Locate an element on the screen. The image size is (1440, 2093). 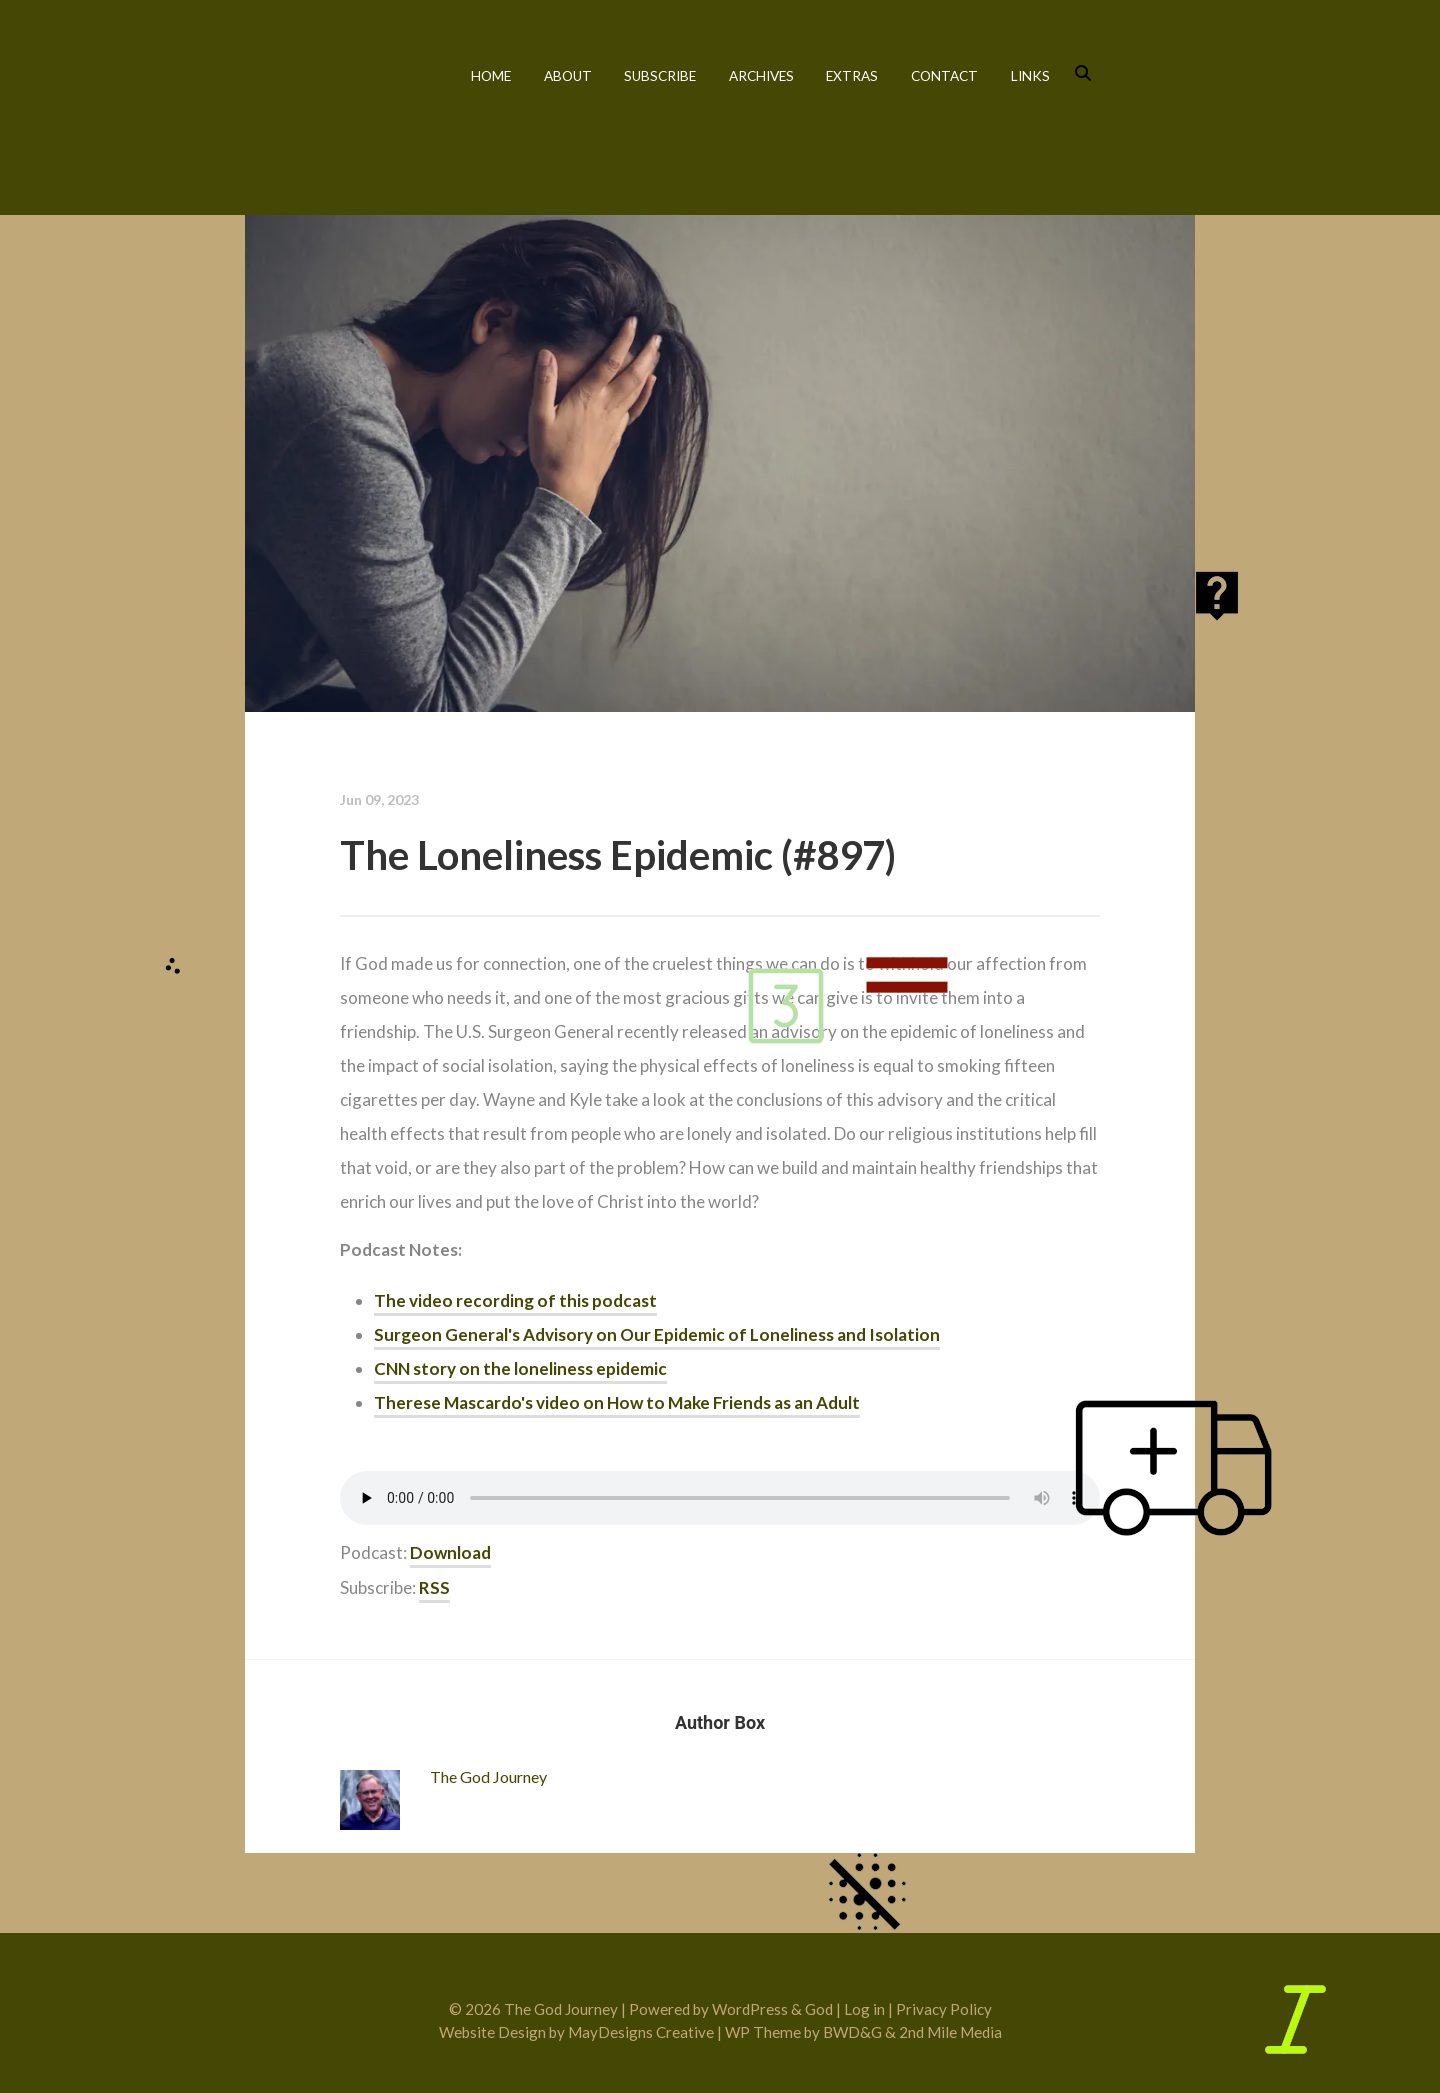
apply italic formatting to selected text is located at coordinates (1295, 2019).